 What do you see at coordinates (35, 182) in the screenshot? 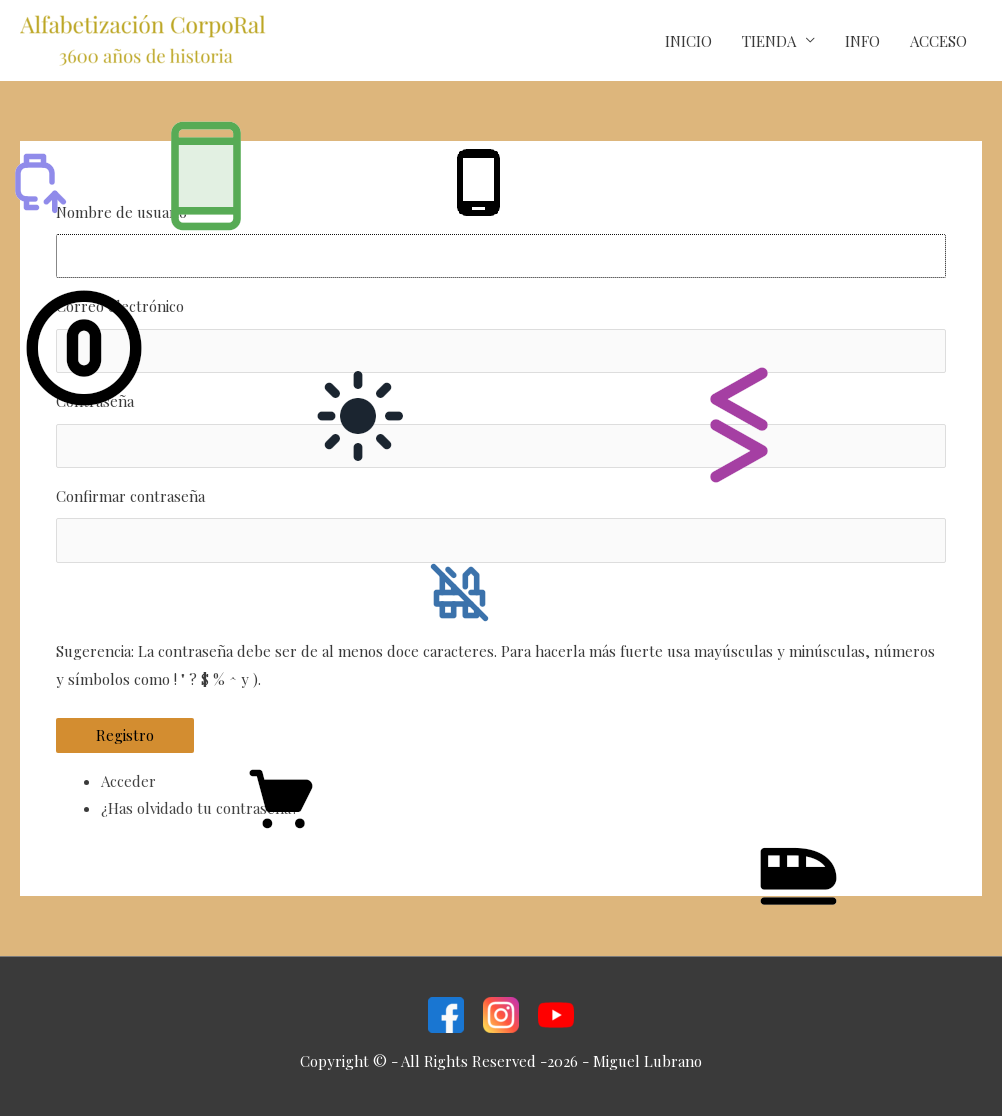
I see `upload data from smartwatch` at bounding box center [35, 182].